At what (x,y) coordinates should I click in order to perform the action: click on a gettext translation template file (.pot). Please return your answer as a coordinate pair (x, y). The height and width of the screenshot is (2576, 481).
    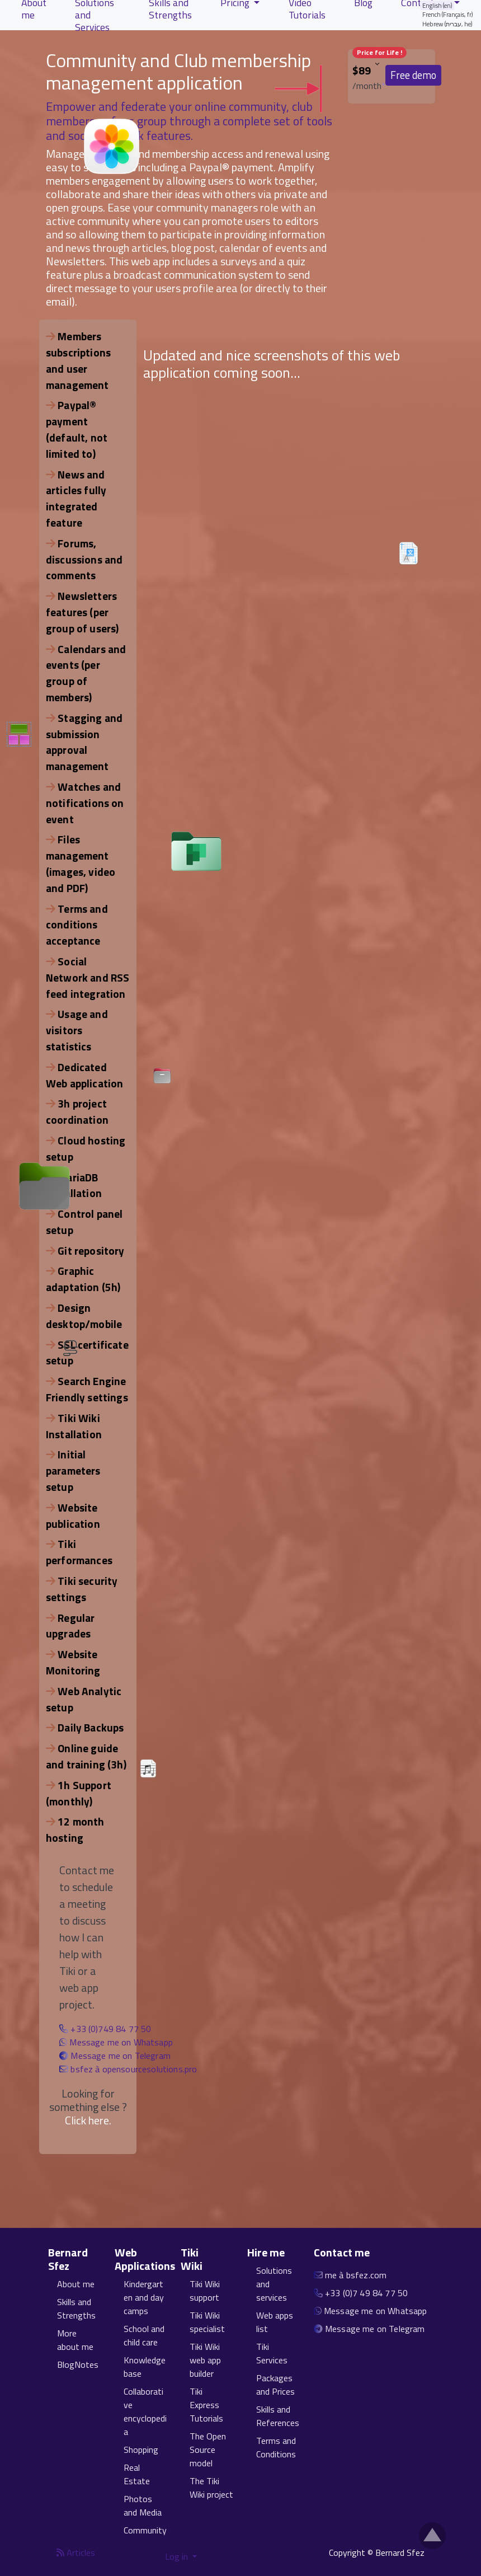
    Looking at the image, I should click on (408, 553).